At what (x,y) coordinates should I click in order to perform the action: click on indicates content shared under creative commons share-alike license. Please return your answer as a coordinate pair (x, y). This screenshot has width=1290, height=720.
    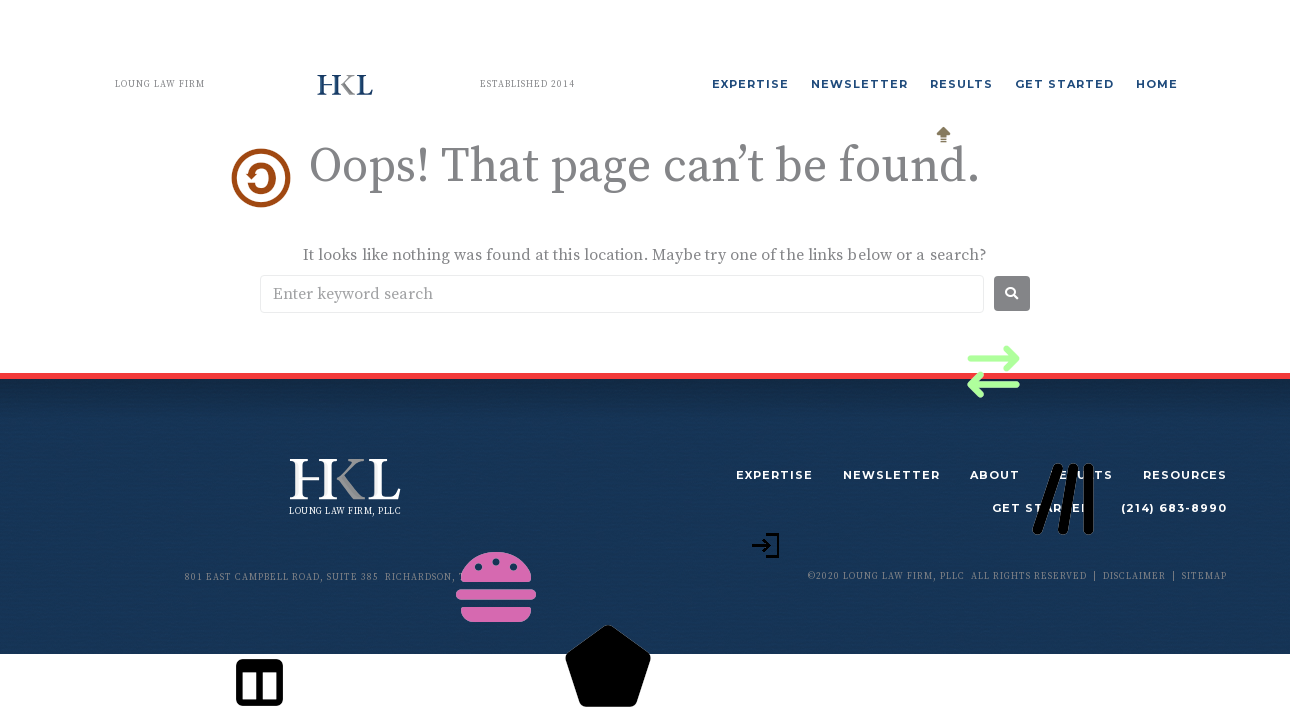
    Looking at the image, I should click on (261, 178).